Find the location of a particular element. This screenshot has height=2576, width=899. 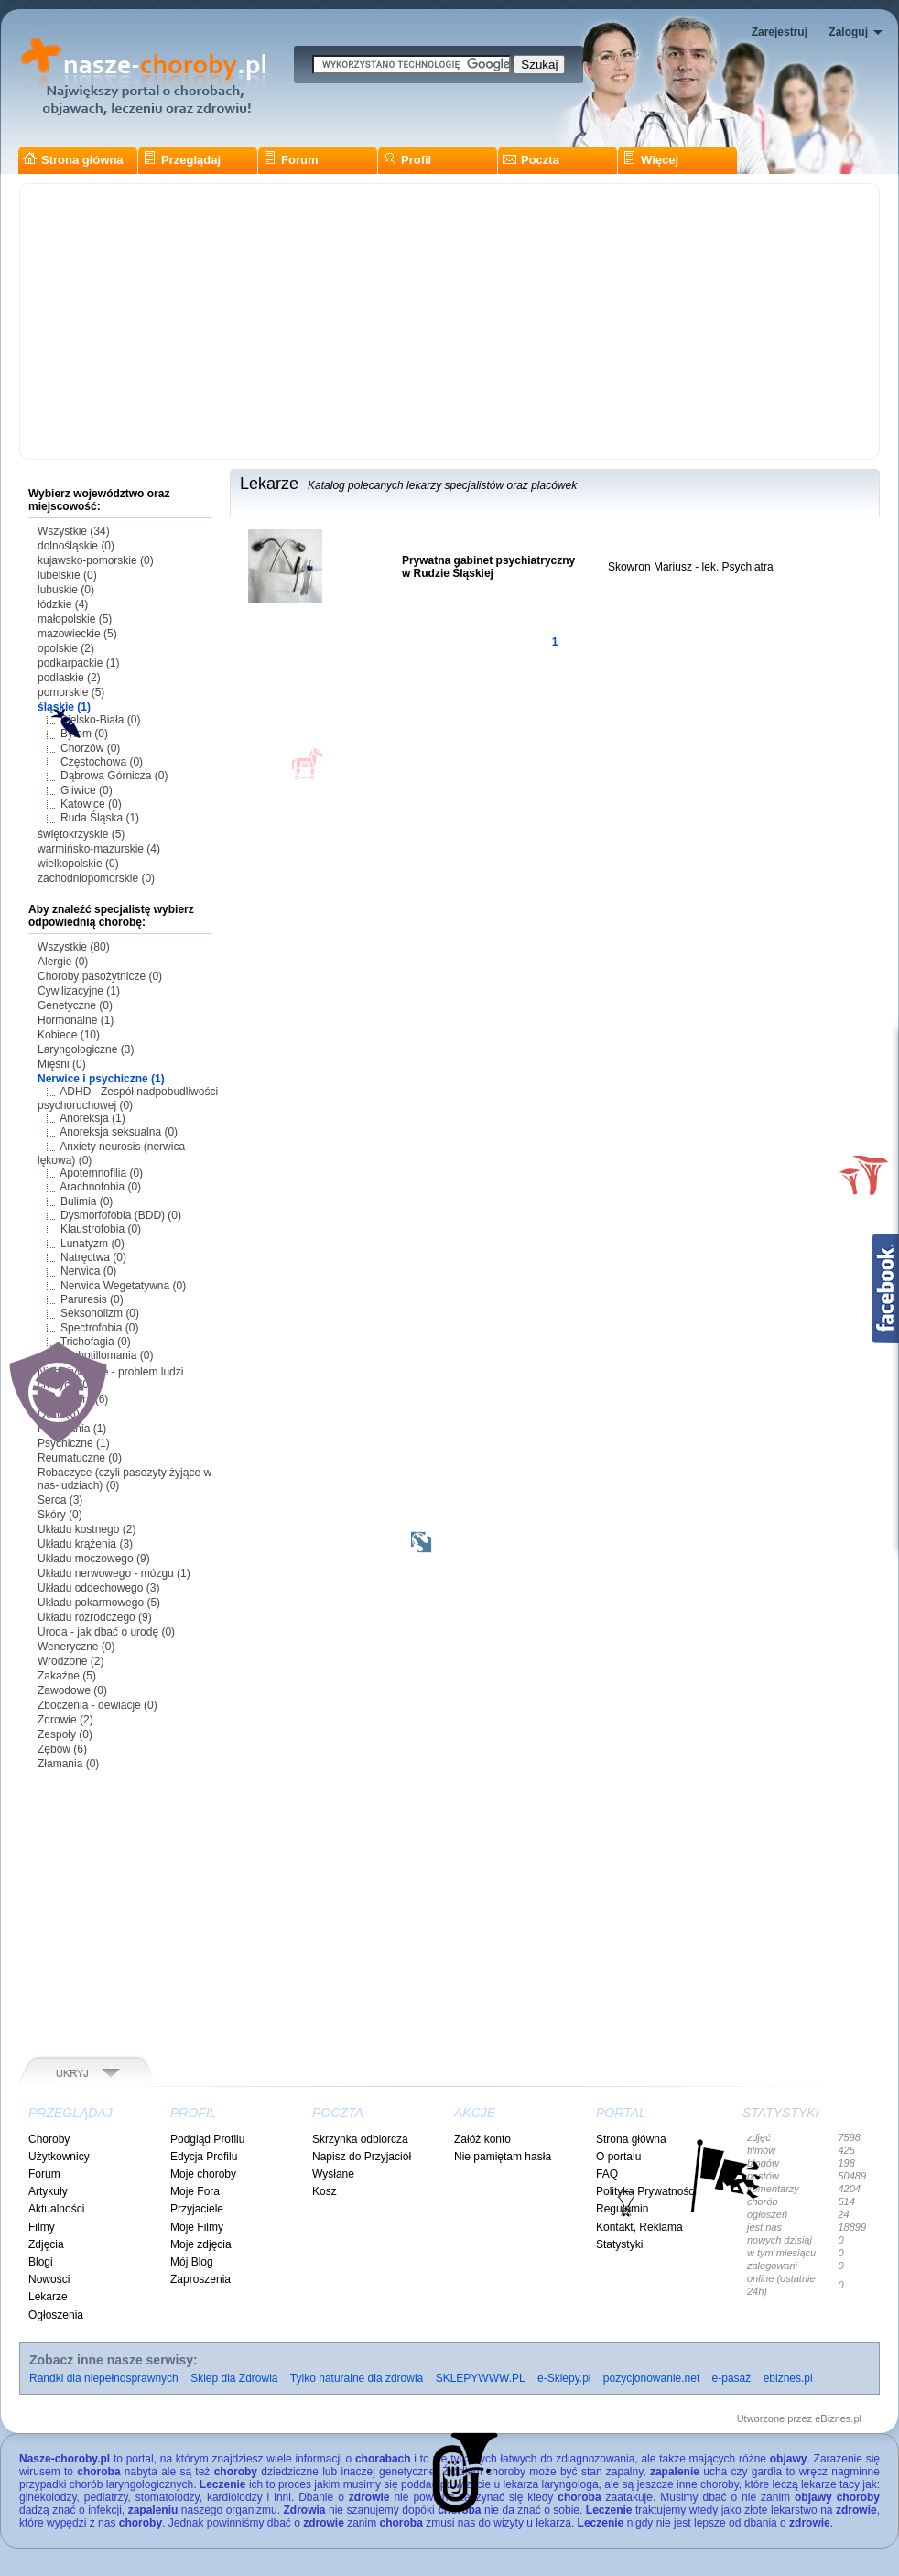

activate fire breath ability is located at coordinates (421, 1542).